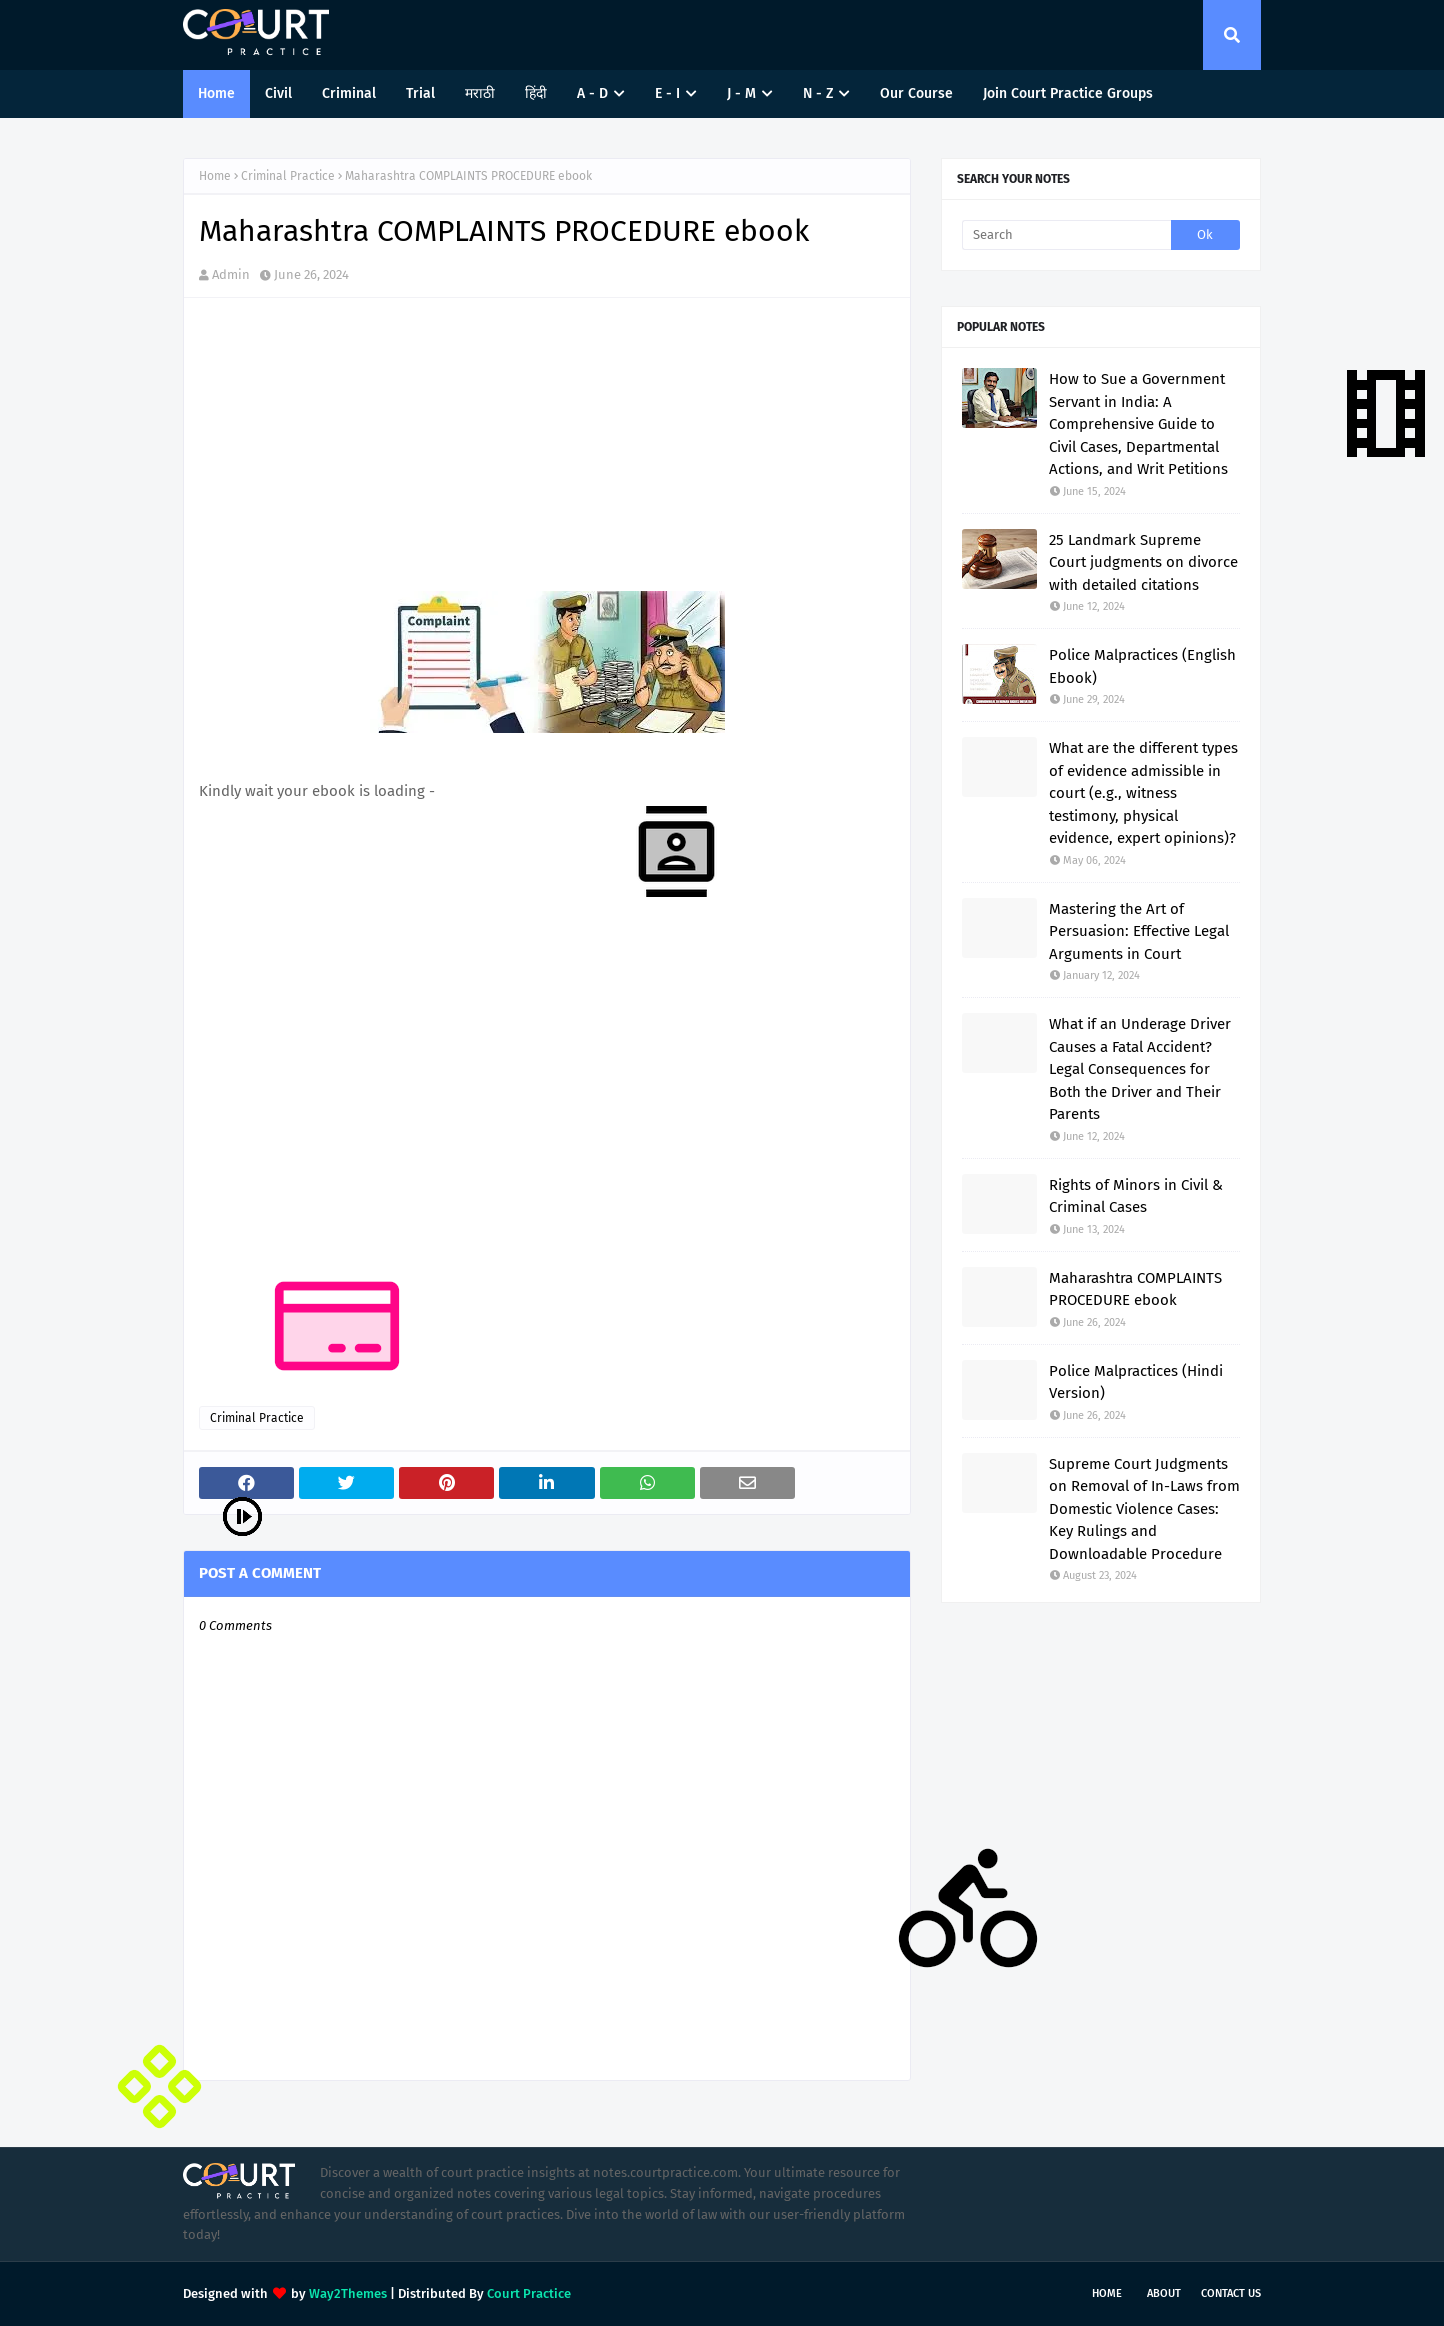  What do you see at coordinates (337, 1326) in the screenshot?
I see `manage payment methods` at bounding box center [337, 1326].